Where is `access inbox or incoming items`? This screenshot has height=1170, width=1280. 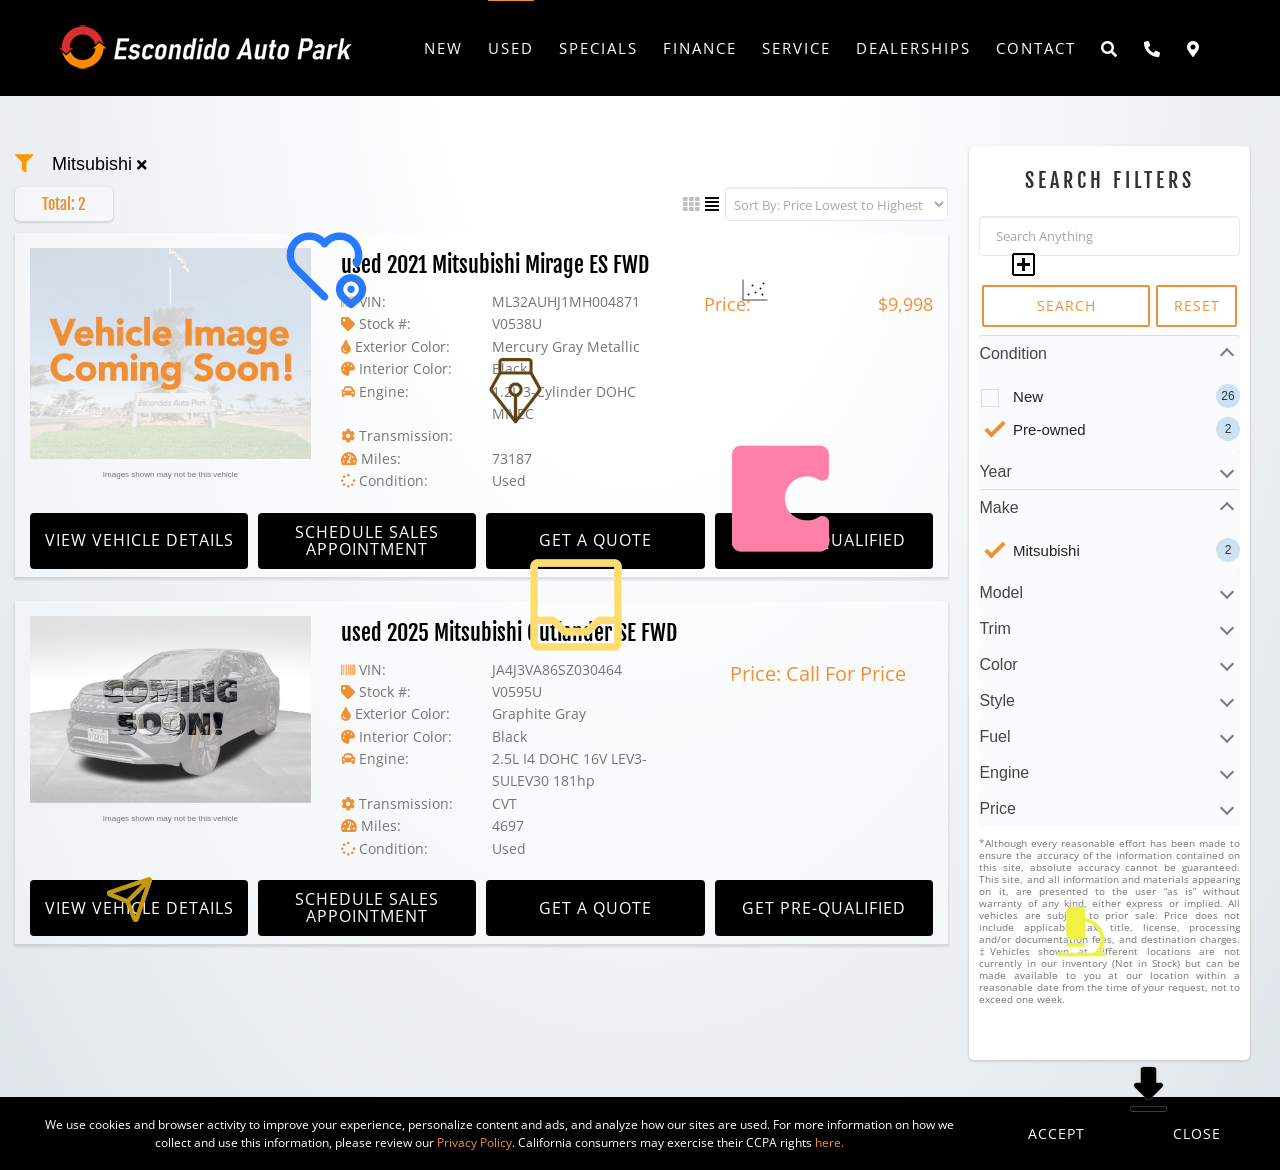
access inbox or incoming items is located at coordinates (576, 605).